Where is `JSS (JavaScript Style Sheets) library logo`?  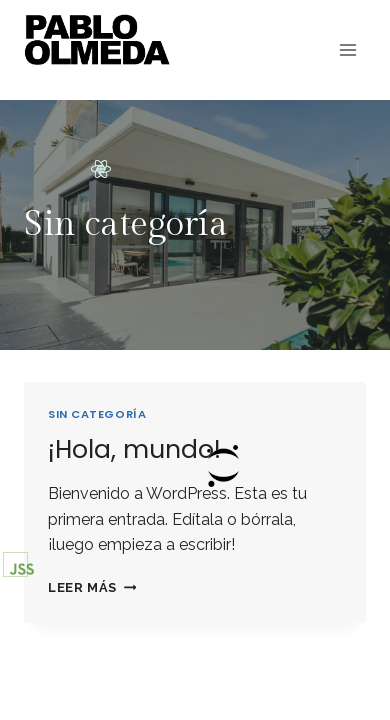 JSS (JavaScript Style Sheets) library logo is located at coordinates (18, 564).